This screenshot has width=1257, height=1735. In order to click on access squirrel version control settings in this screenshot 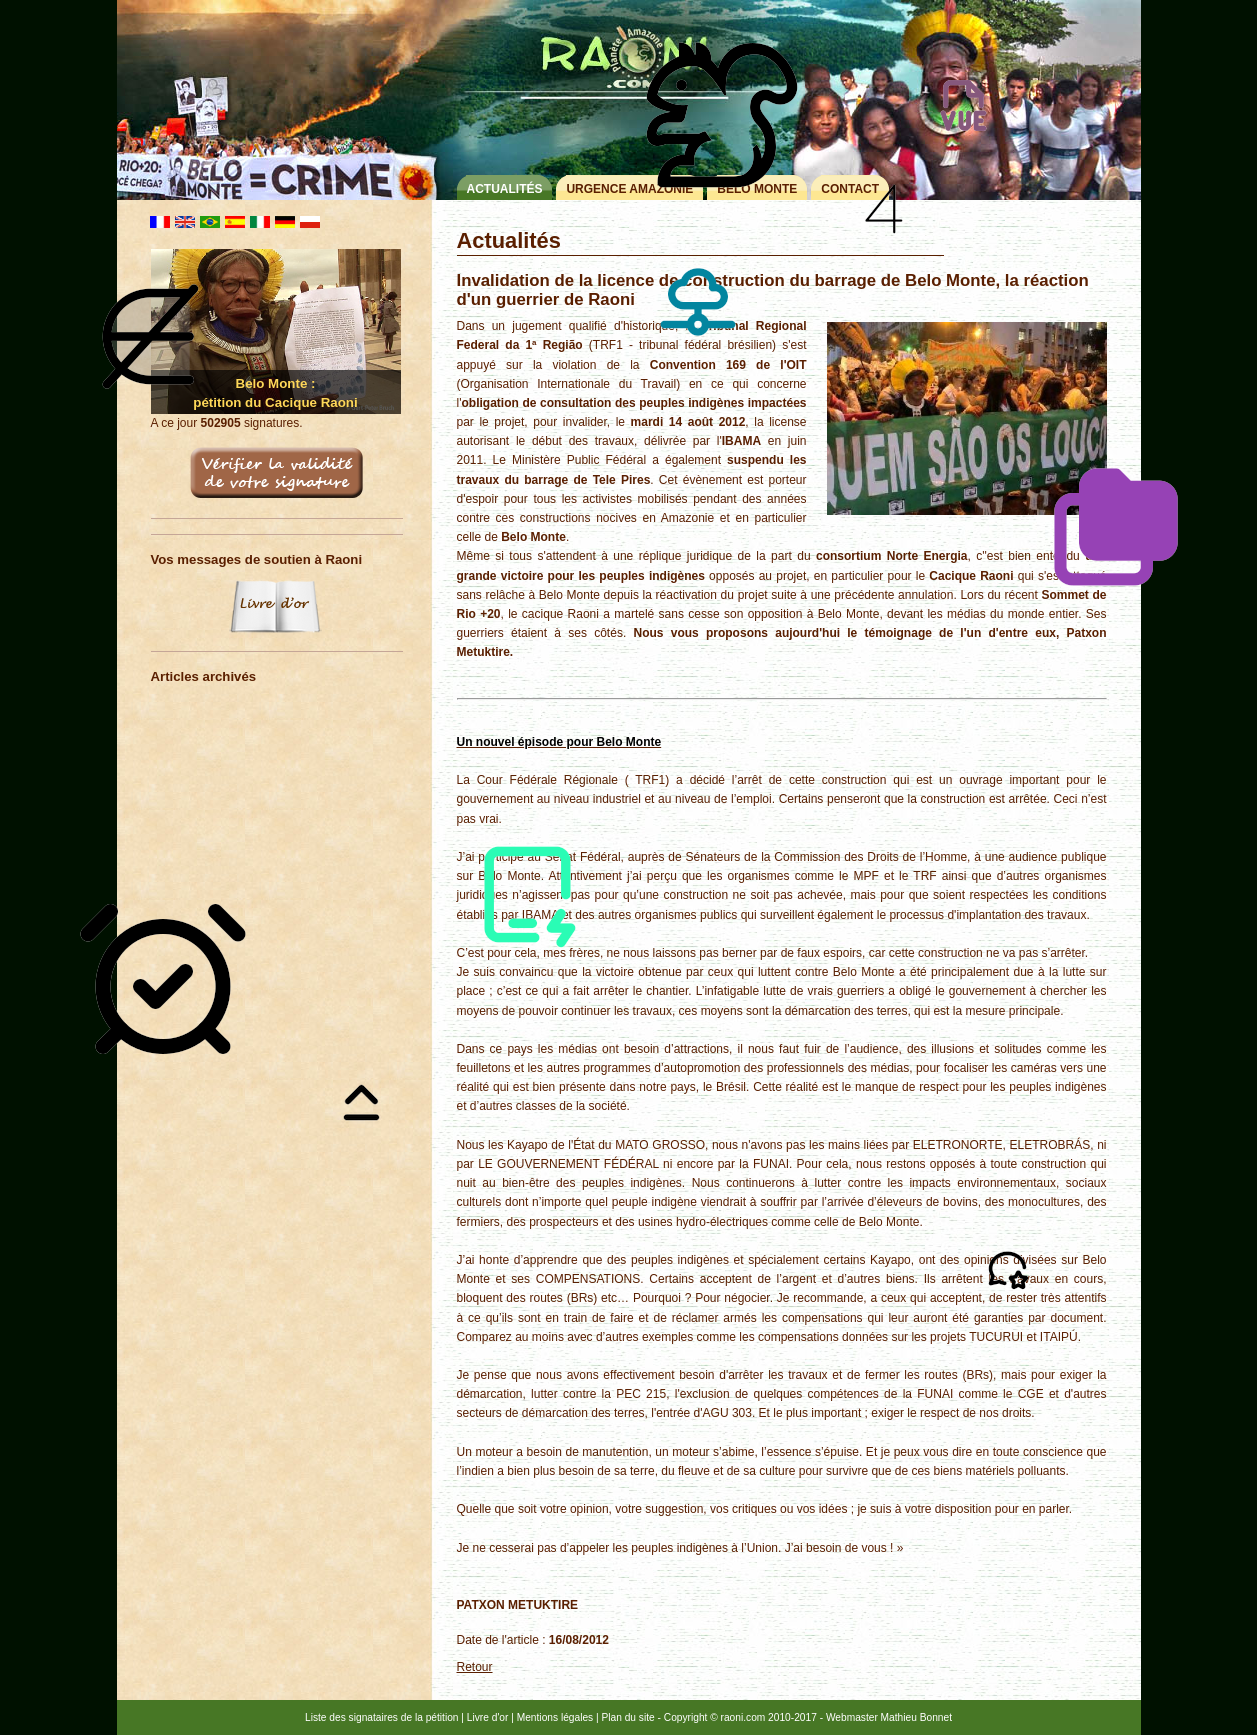, I will do `click(722, 112)`.